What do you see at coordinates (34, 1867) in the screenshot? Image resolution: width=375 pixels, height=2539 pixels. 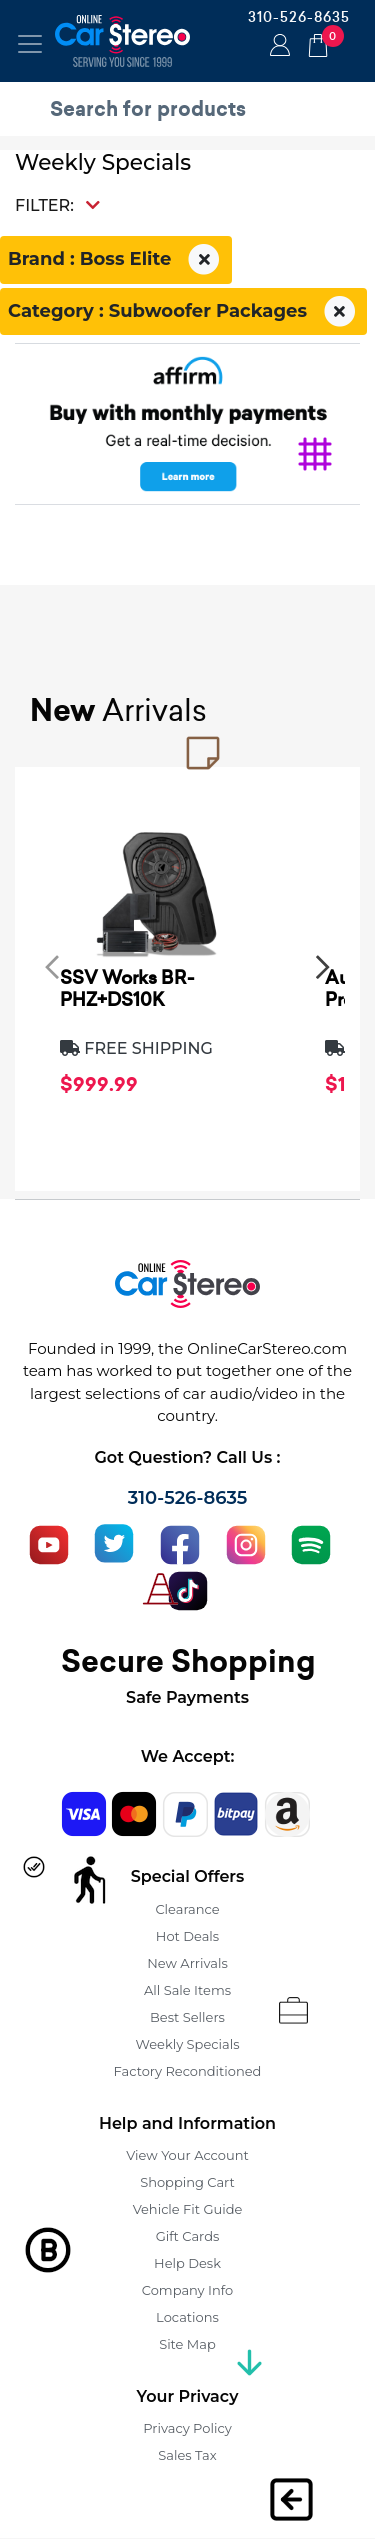 I see `task or item marked as complete` at bounding box center [34, 1867].